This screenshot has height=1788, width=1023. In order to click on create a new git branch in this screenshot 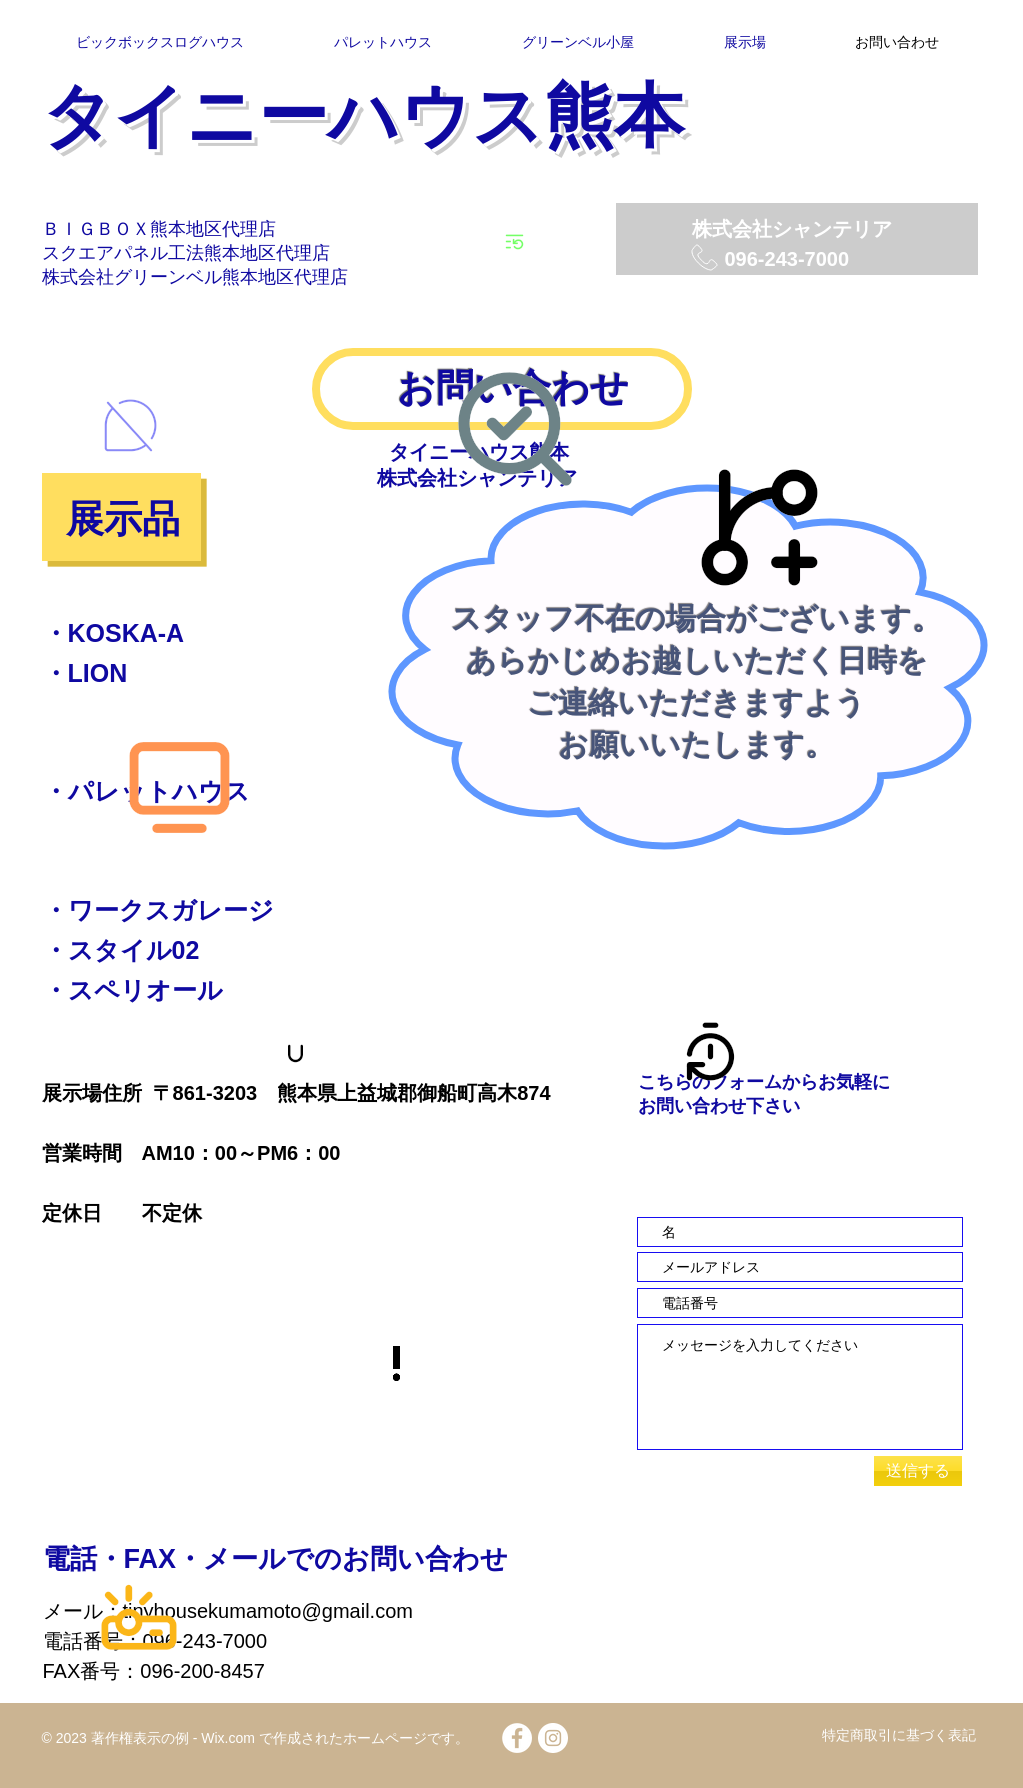, I will do `click(759, 527)`.